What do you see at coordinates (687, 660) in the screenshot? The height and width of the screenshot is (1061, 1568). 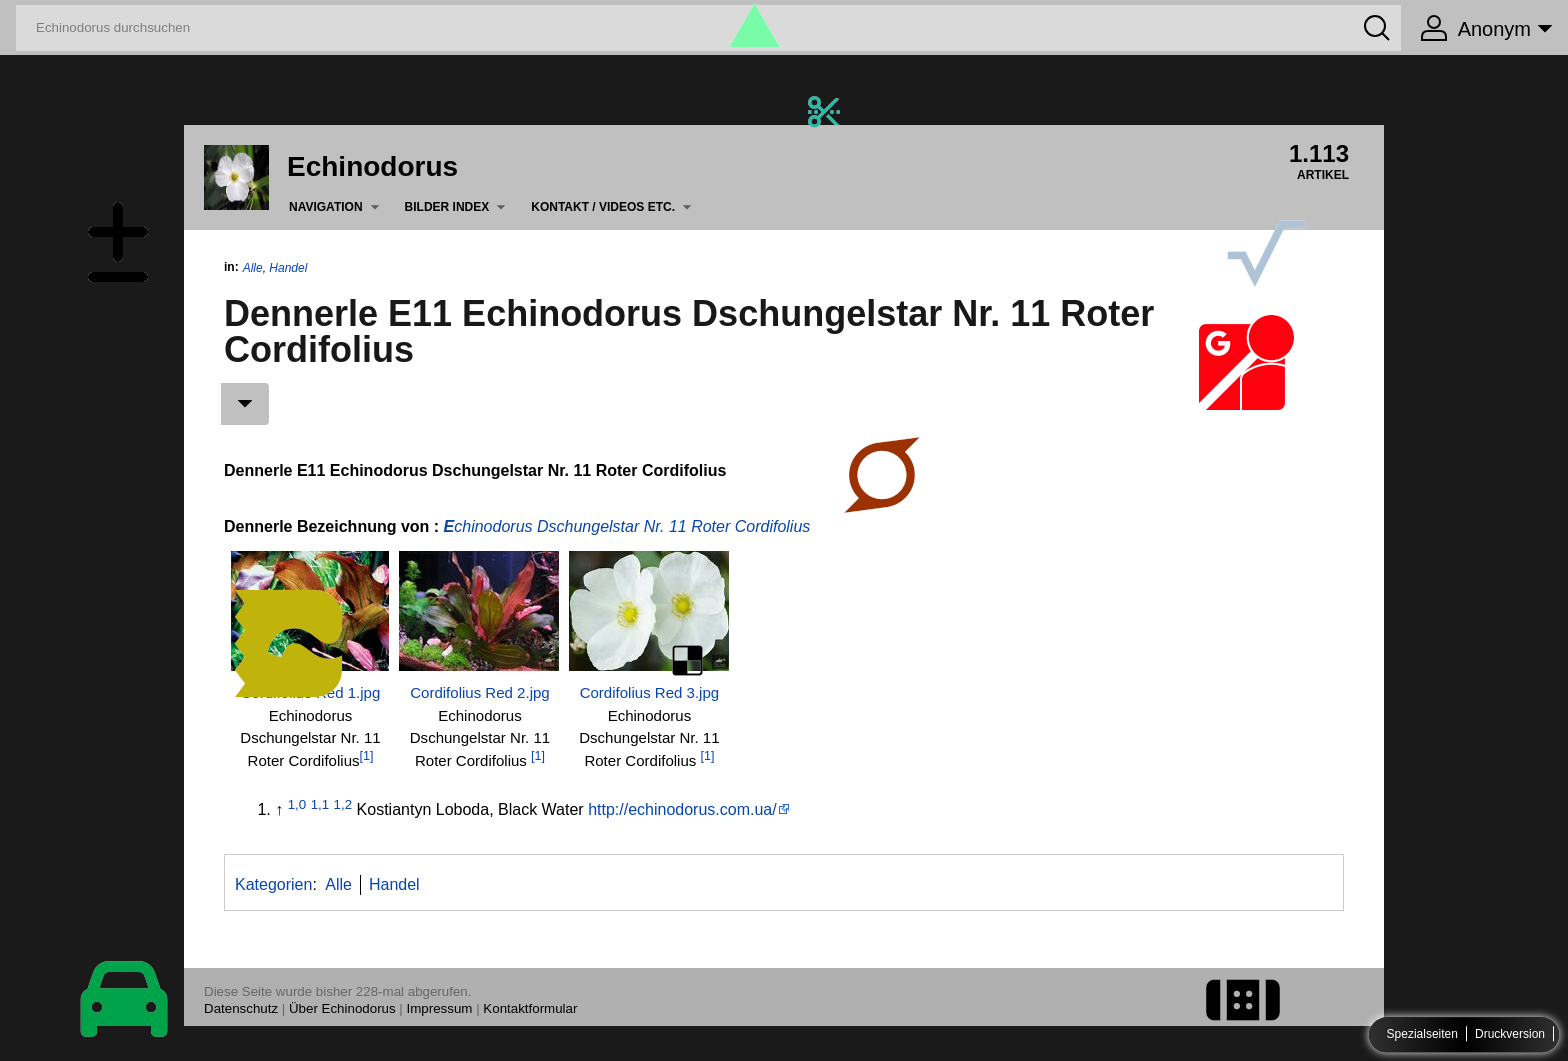 I see `delicious social bookmarking service logo` at bounding box center [687, 660].